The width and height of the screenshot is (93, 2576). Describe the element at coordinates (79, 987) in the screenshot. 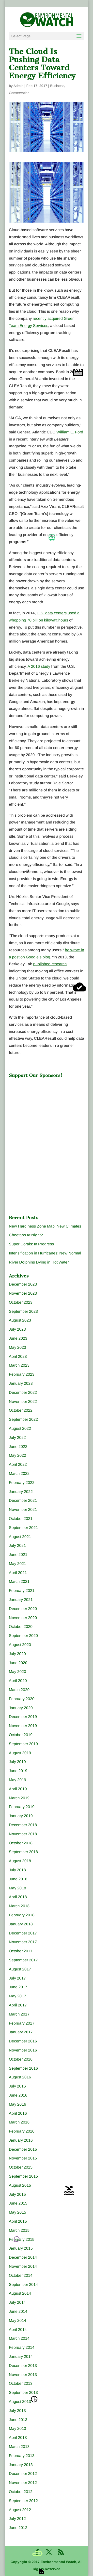

I see `file successfully uploaded to cloud` at that location.